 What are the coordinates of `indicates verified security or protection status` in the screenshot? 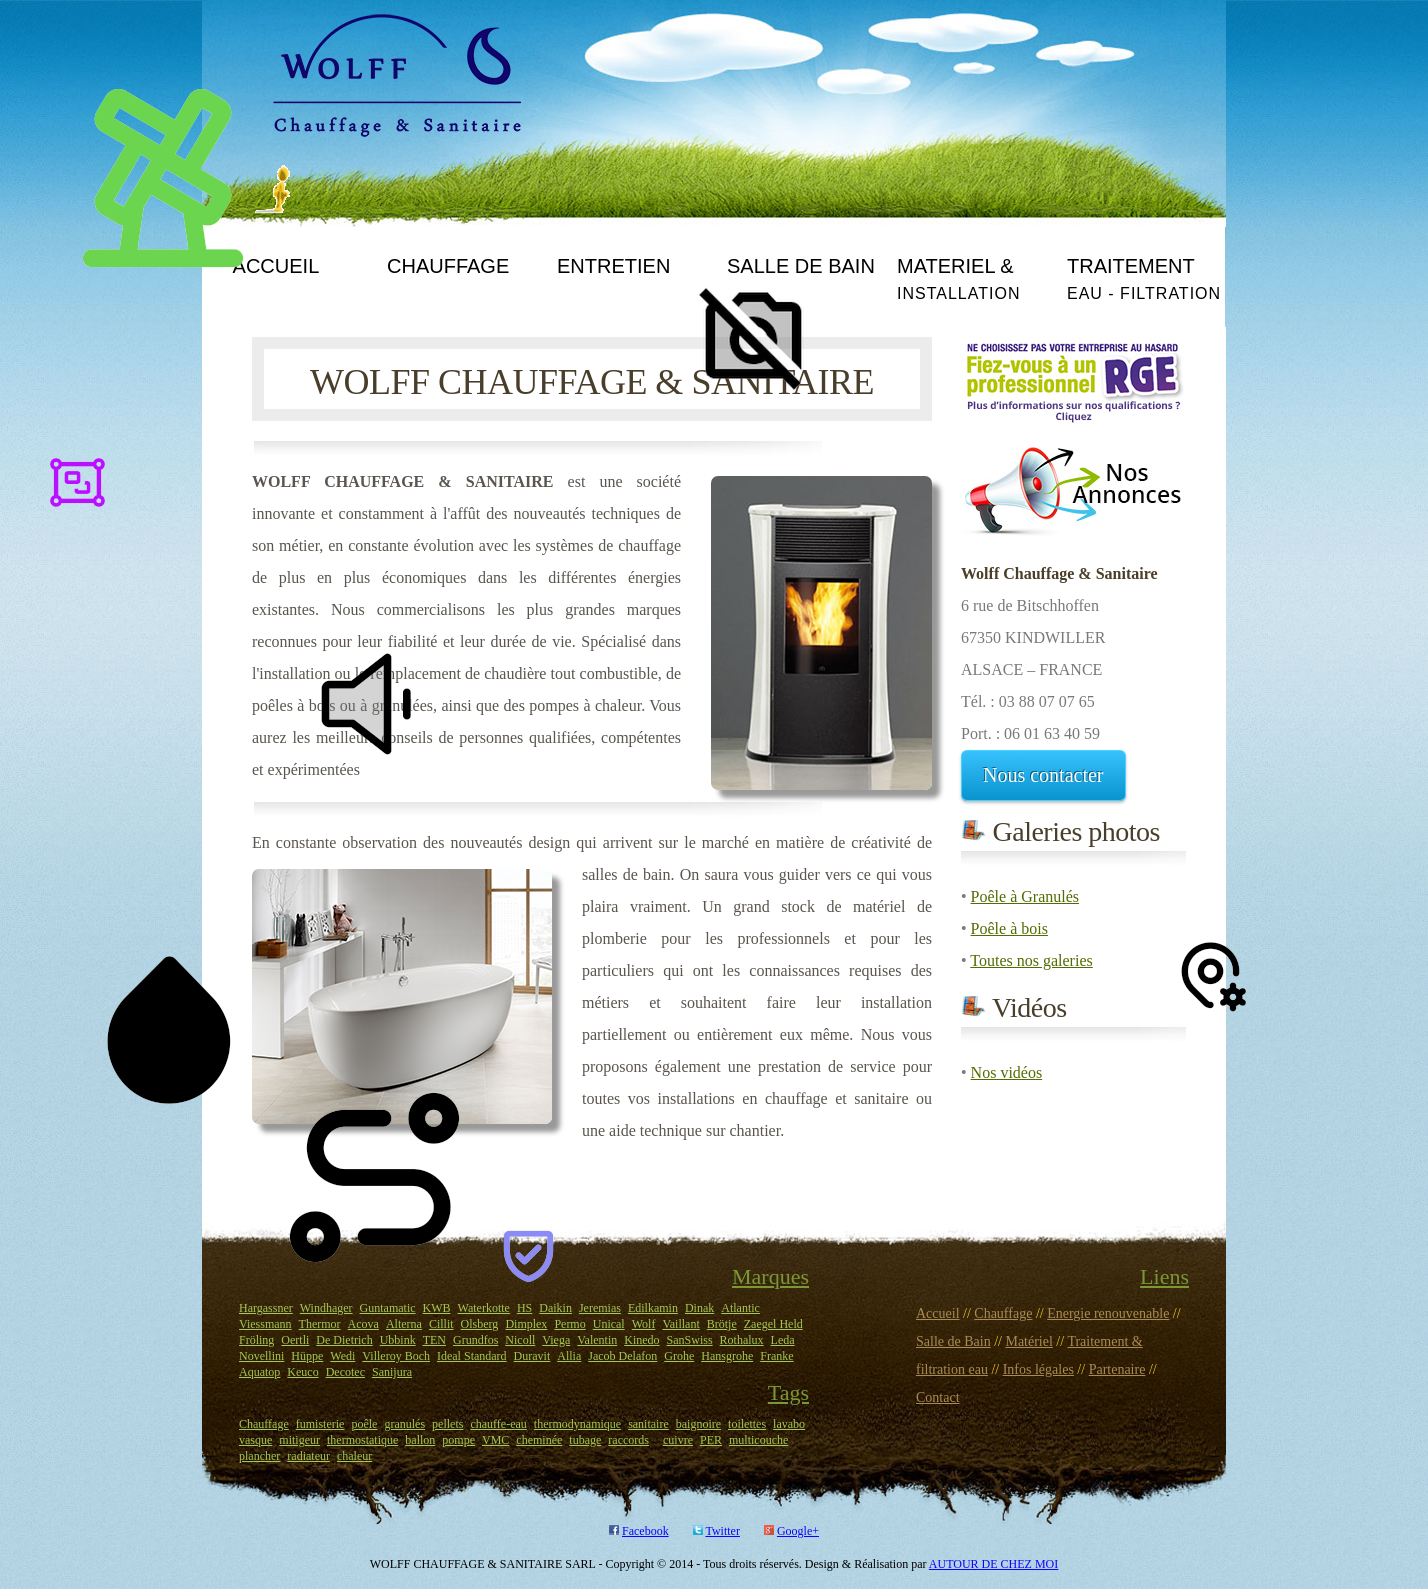 It's located at (528, 1253).